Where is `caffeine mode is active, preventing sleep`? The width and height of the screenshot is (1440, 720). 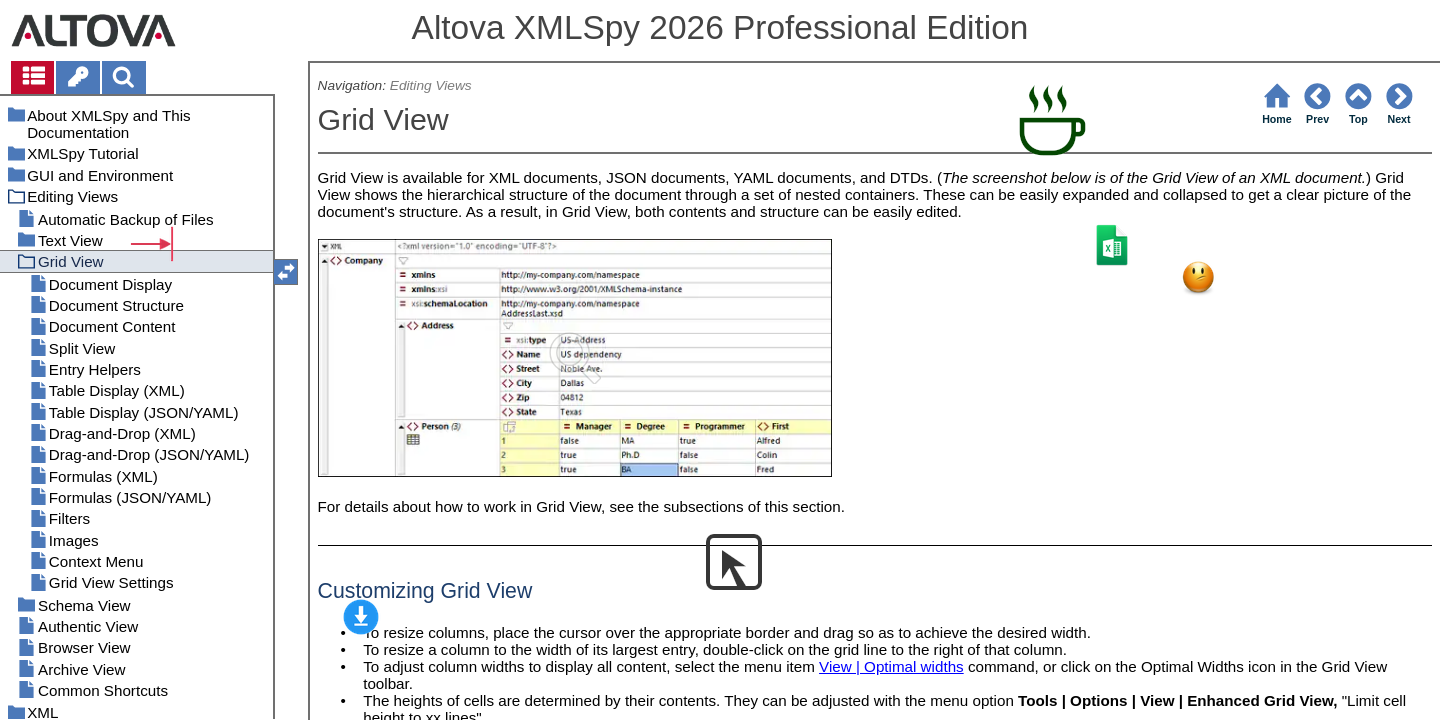
caffeine mode is active, preventing sleep is located at coordinates (1052, 122).